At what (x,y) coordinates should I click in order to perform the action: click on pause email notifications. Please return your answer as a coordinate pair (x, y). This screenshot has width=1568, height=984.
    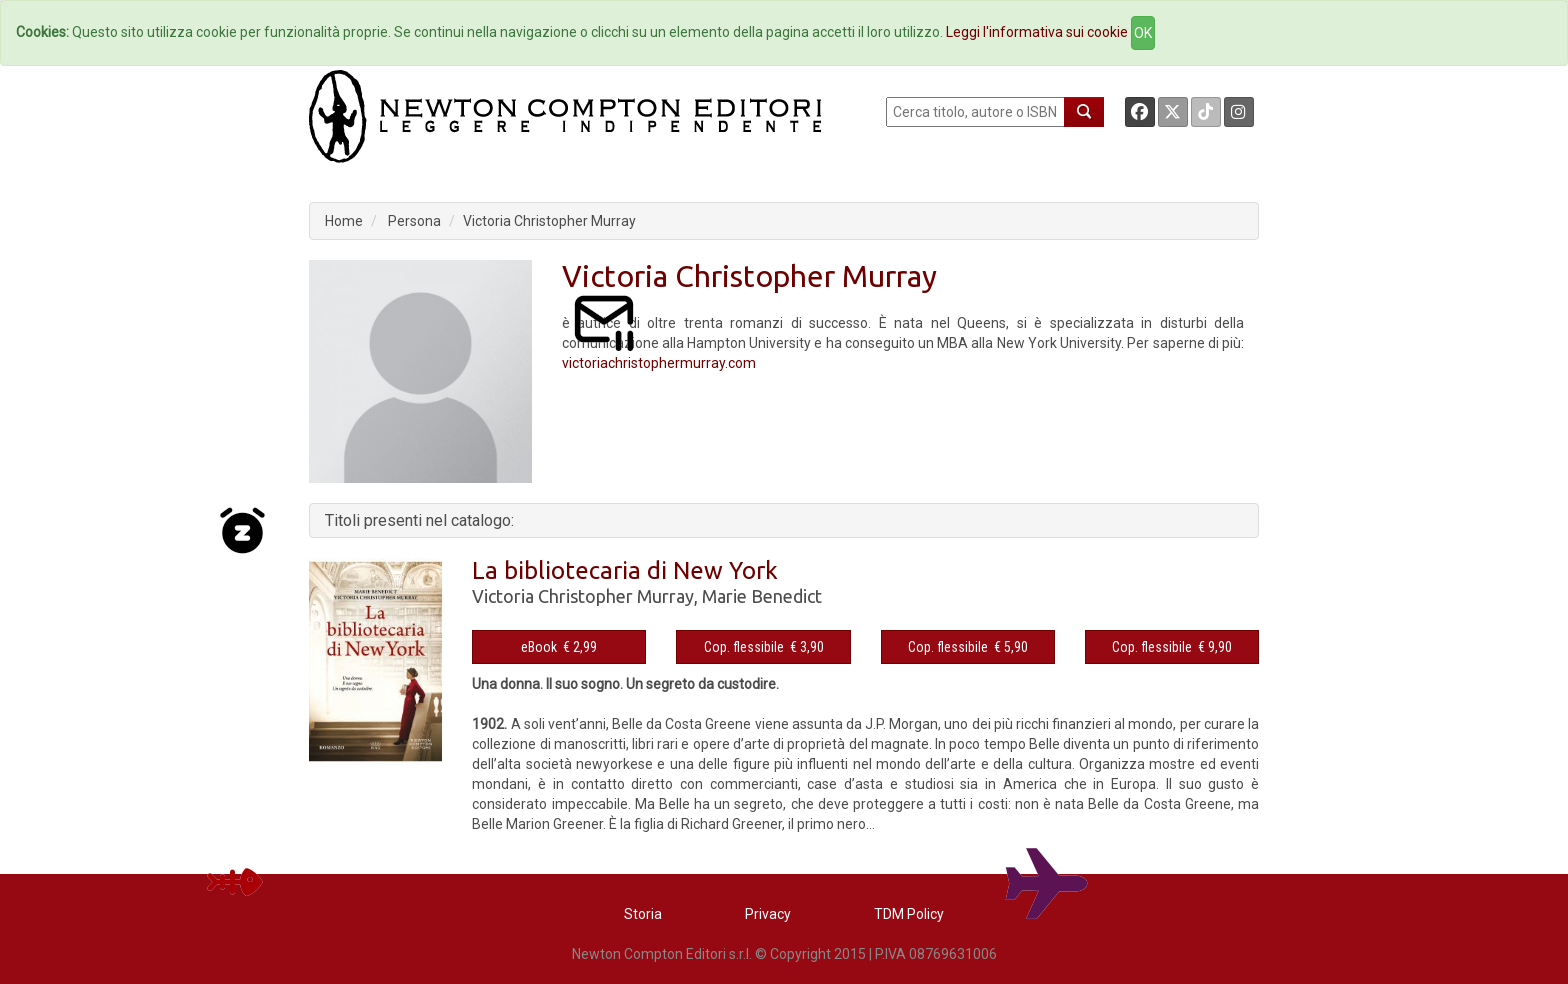
    Looking at the image, I should click on (604, 319).